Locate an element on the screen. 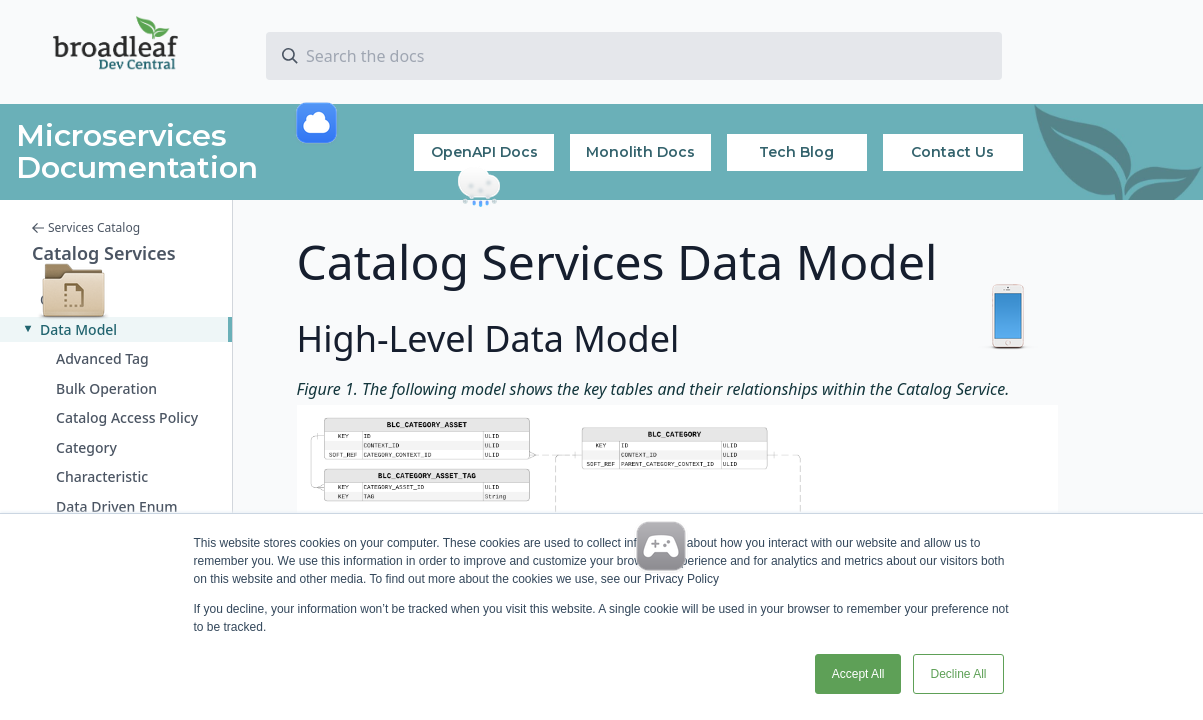  access your templates folder is located at coordinates (73, 293).